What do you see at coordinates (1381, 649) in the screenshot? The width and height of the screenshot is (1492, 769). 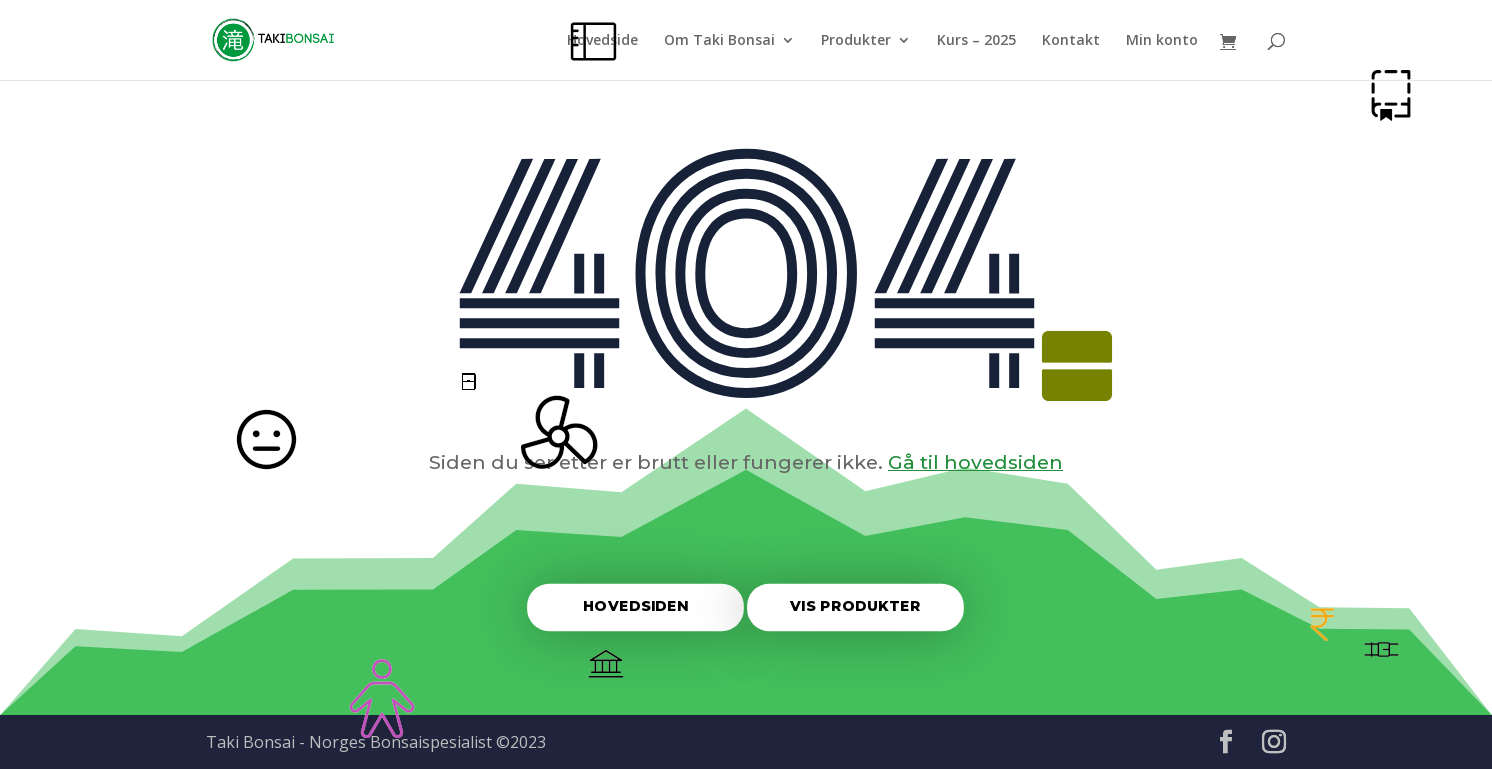 I see `adjust belt or strap settings` at bounding box center [1381, 649].